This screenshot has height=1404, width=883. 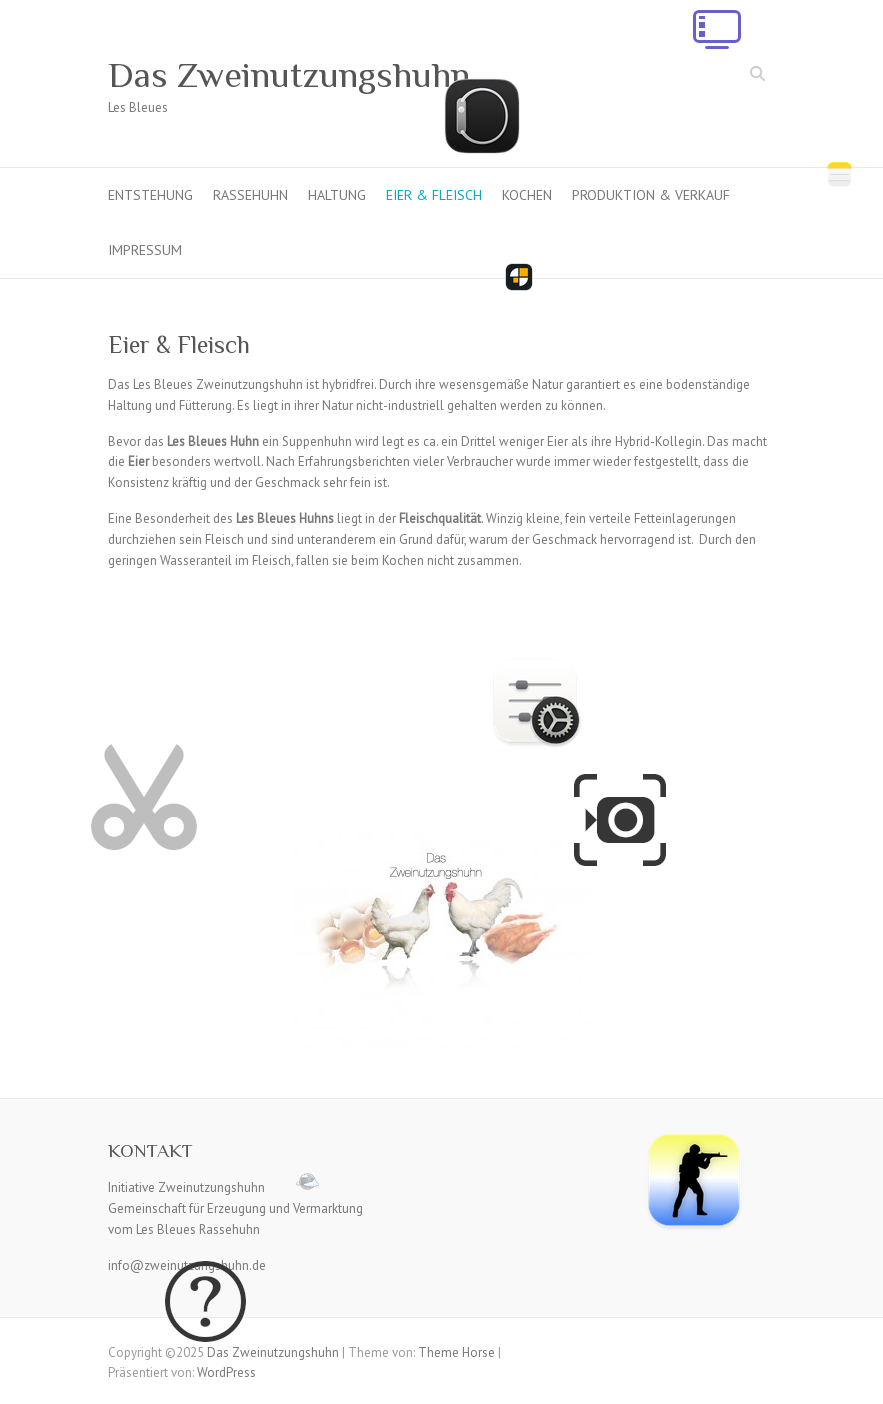 I want to click on launch counter-strike, so click(x=694, y=1180).